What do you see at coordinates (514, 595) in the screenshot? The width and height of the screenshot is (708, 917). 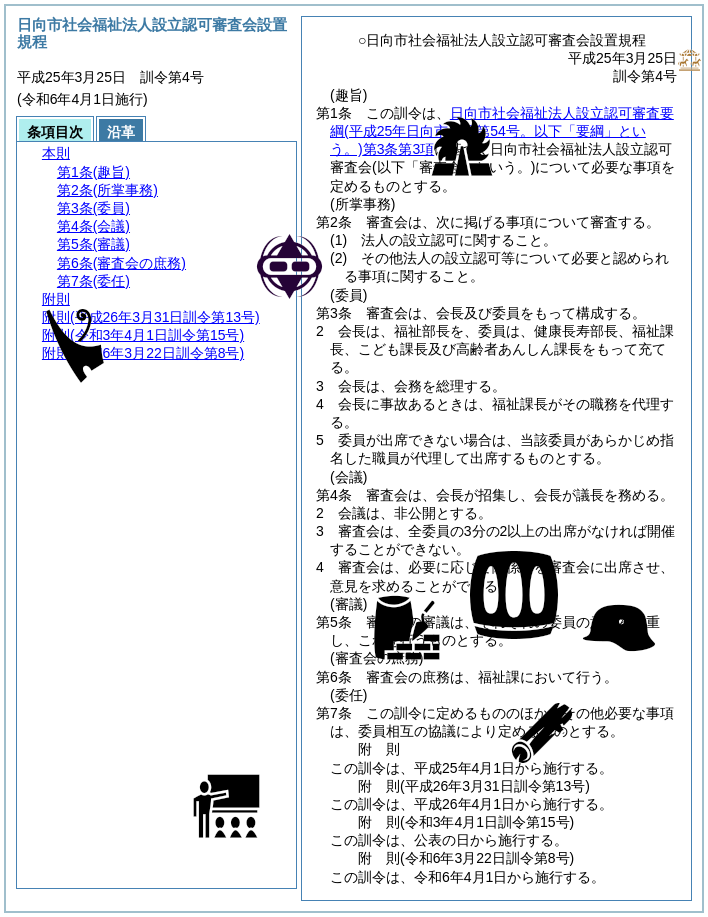 I see `barrel or cask item in a game inventory` at bounding box center [514, 595].